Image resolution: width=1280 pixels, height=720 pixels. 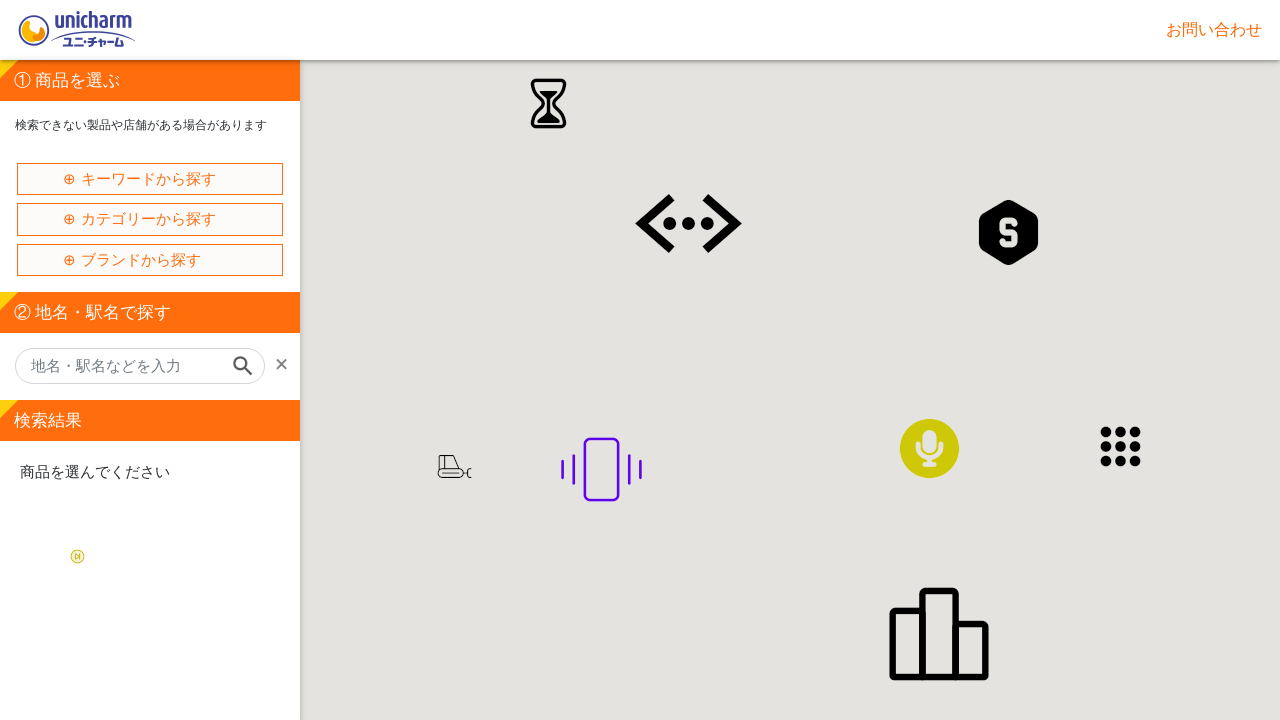 What do you see at coordinates (454, 466) in the screenshot?
I see `access construction or heavy equipment tools` at bounding box center [454, 466].